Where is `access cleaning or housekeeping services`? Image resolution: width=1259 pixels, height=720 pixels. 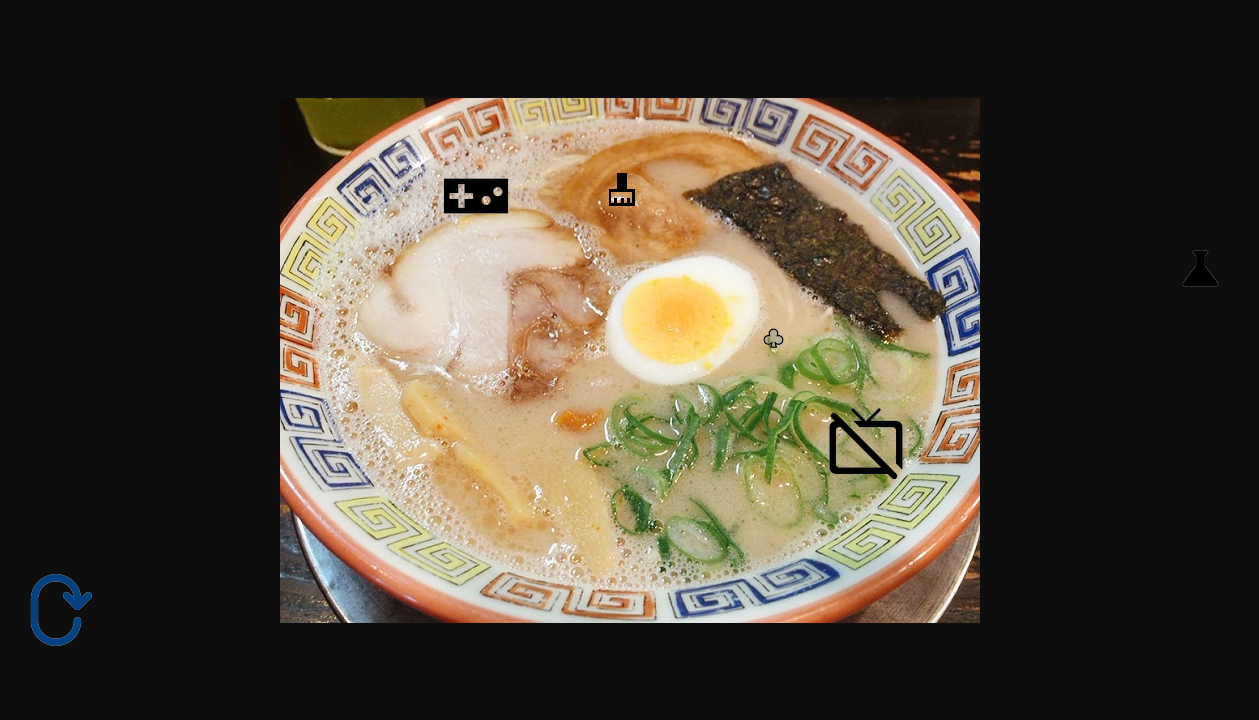
access cleaning or housekeeping services is located at coordinates (622, 190).